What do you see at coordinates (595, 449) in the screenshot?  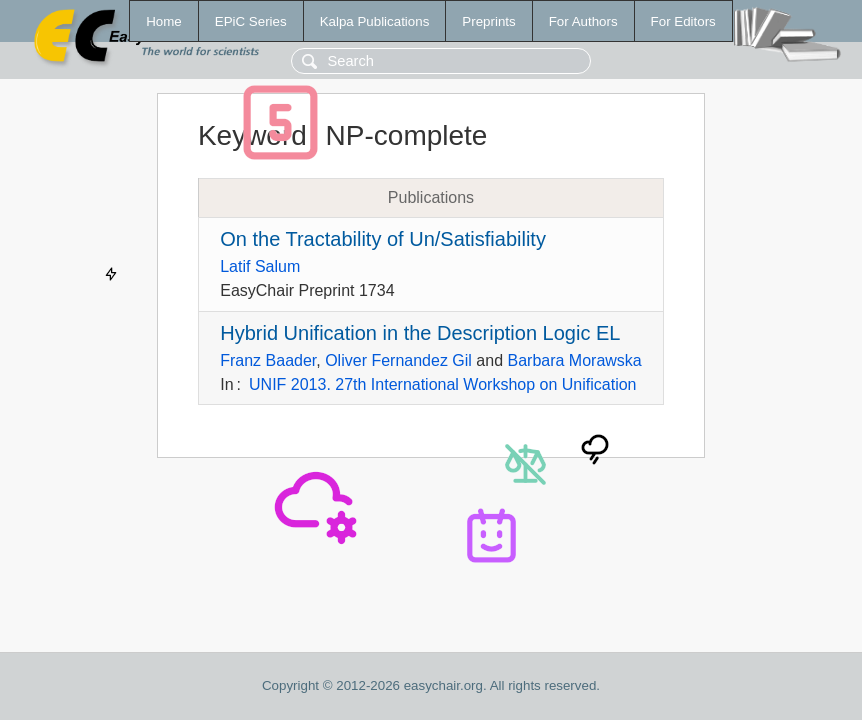 I see `indicates rainy weather conditions` at bounding box center [595, 449].